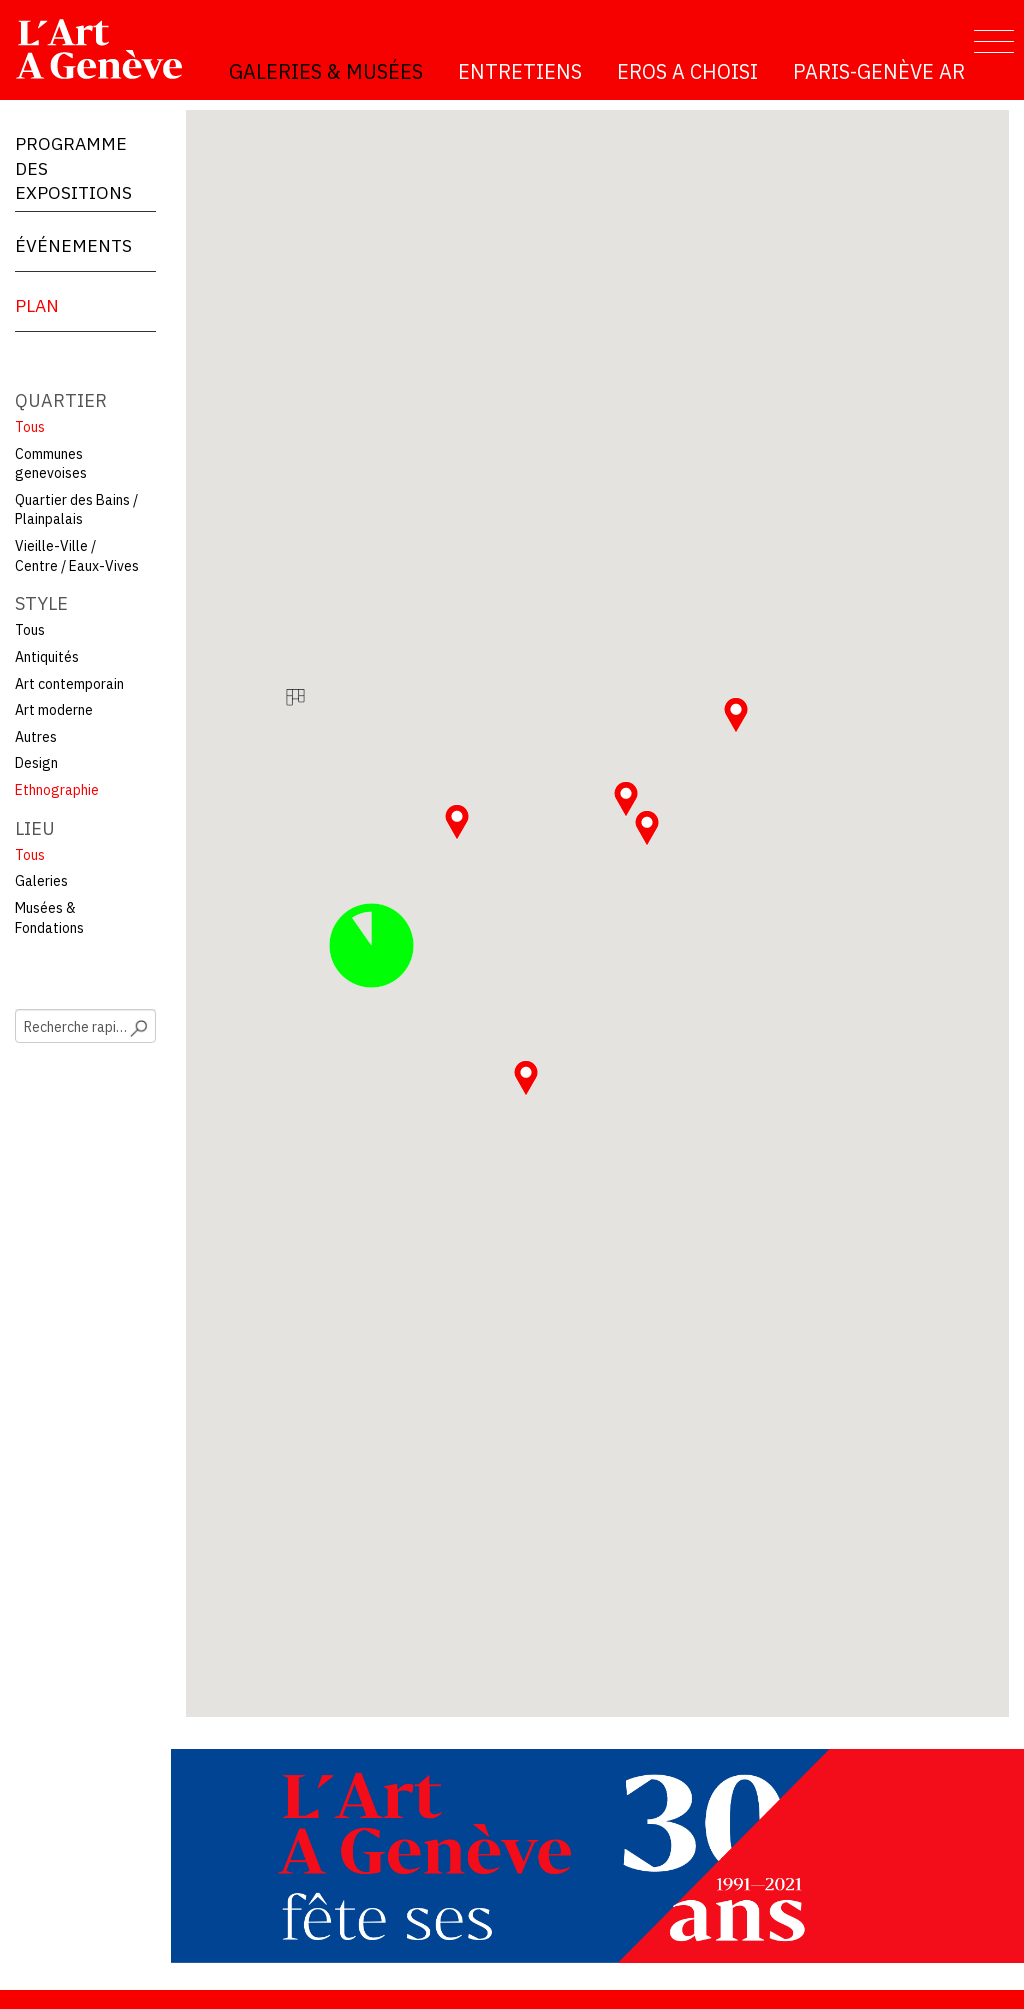 This screenshot has height=2009, width=1024. What do you see at coordinates (371, 945) in the screenshot?
I see `indicates 90% progress or completion` at bounding box center [371, 945].